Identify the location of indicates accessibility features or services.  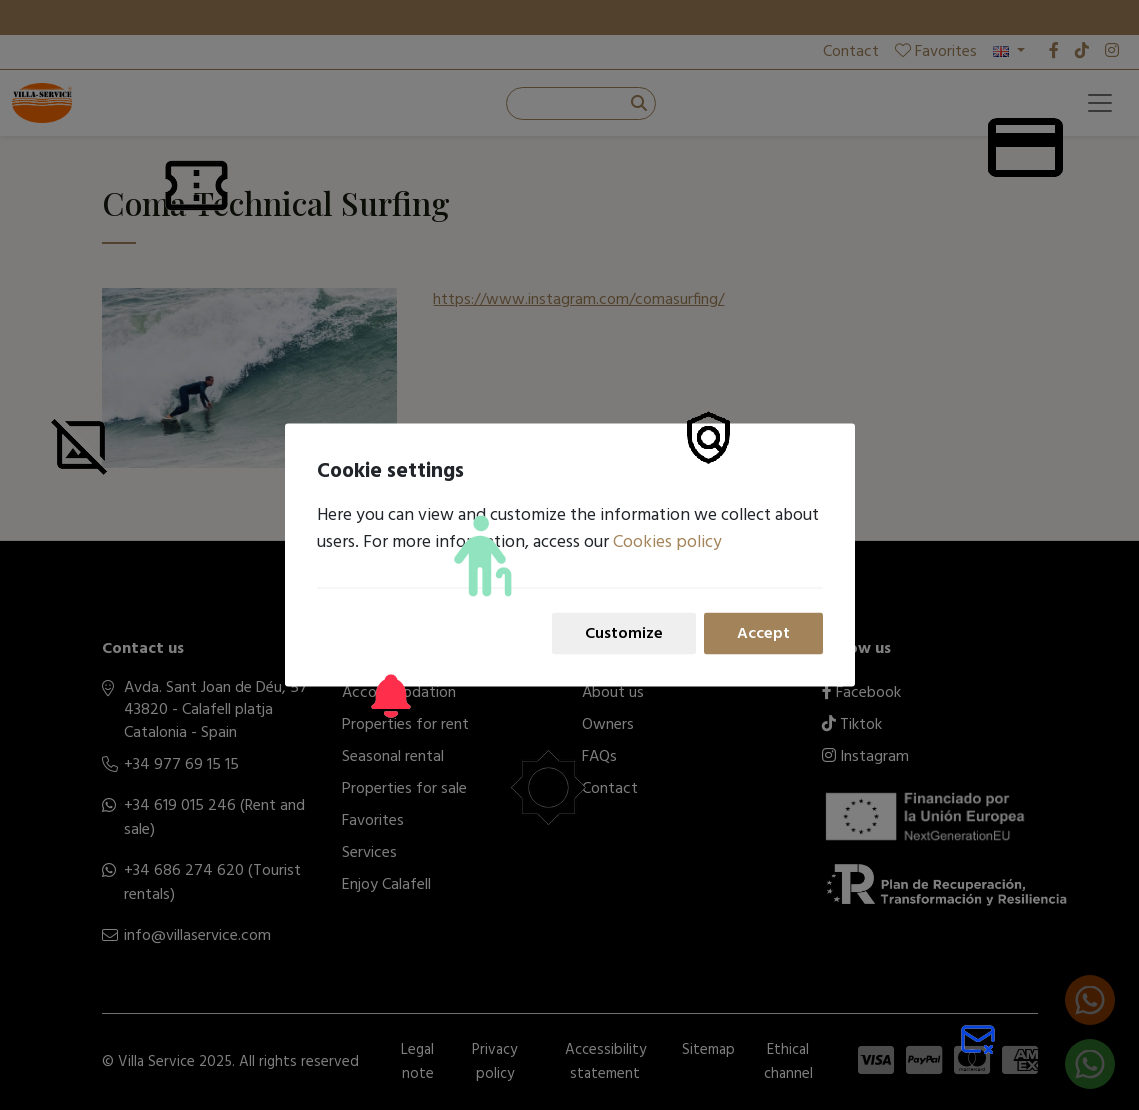
(480, 556).